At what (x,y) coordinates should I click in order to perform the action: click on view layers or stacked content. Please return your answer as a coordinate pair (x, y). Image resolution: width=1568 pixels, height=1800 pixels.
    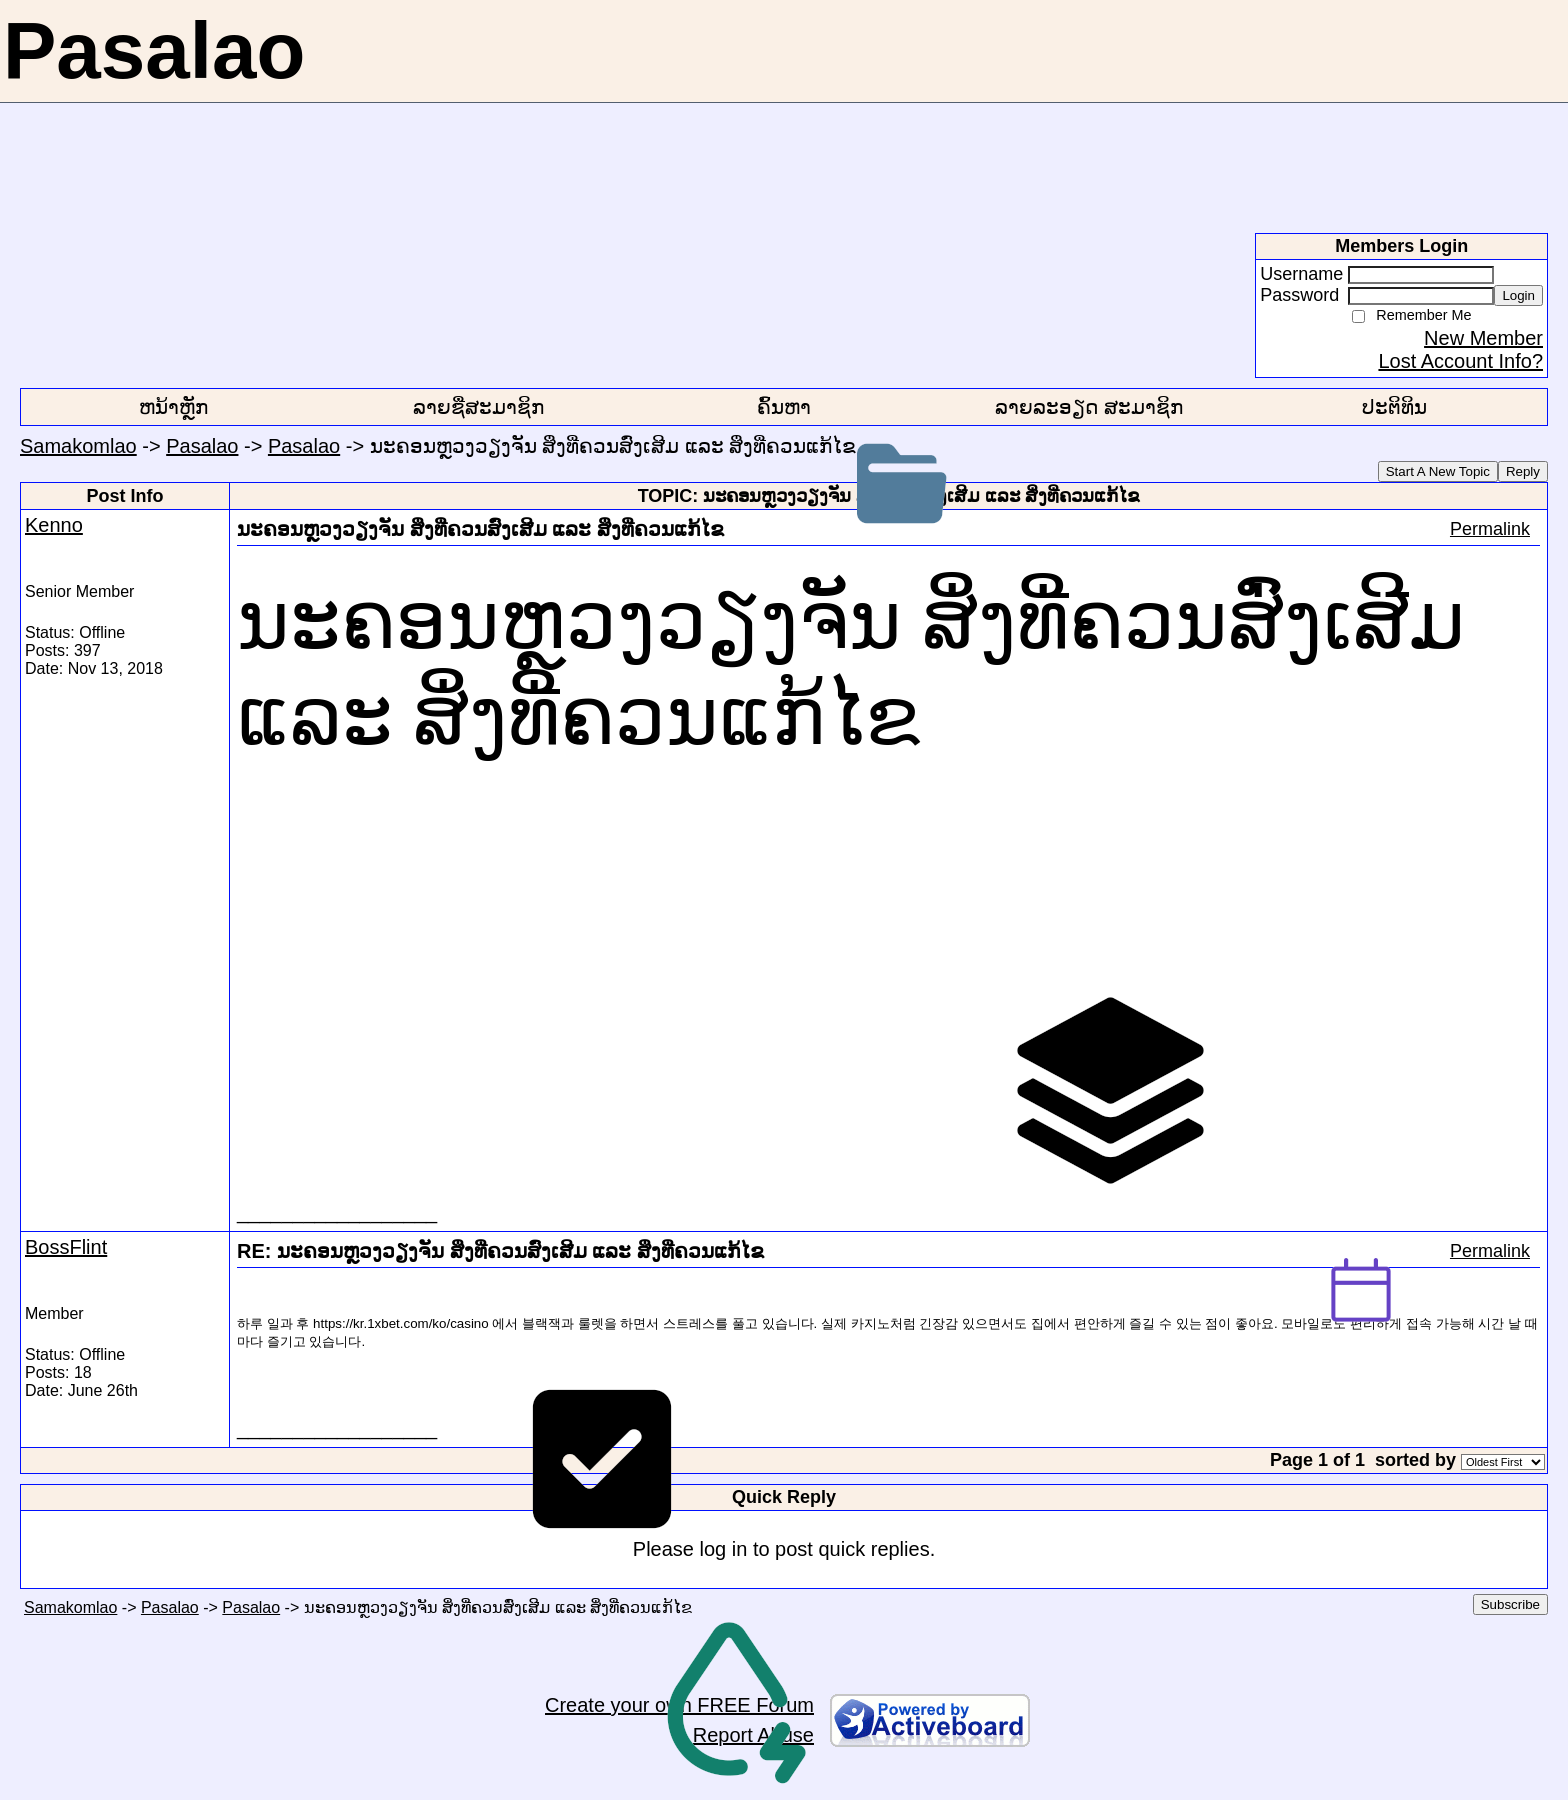
    Looking at the image, I should click on (1110, 1090).